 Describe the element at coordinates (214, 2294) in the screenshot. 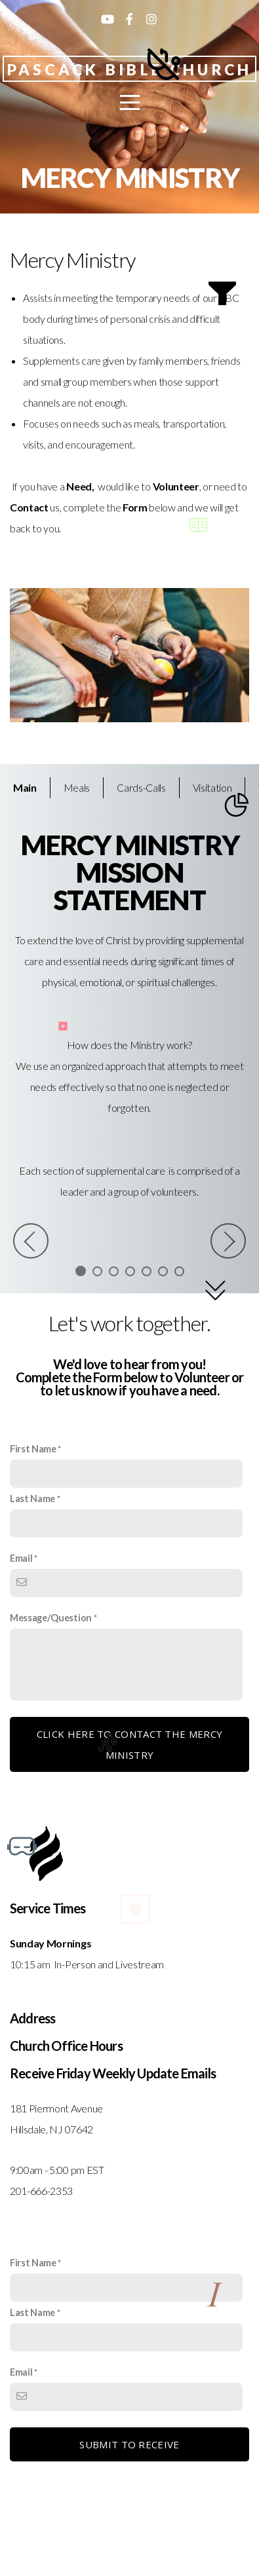

I see `apply italic formatting to selected text` at that location.